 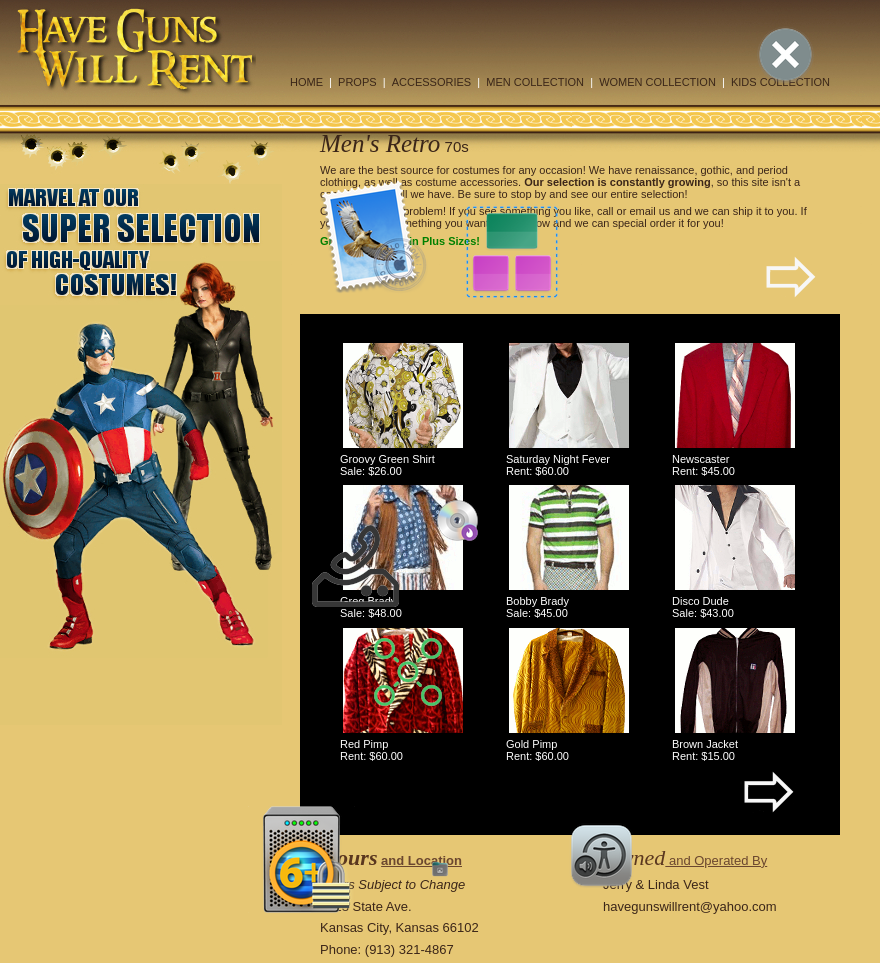 I want to click on locked RAID 6+ storage volume, so click(x=301, y=859).